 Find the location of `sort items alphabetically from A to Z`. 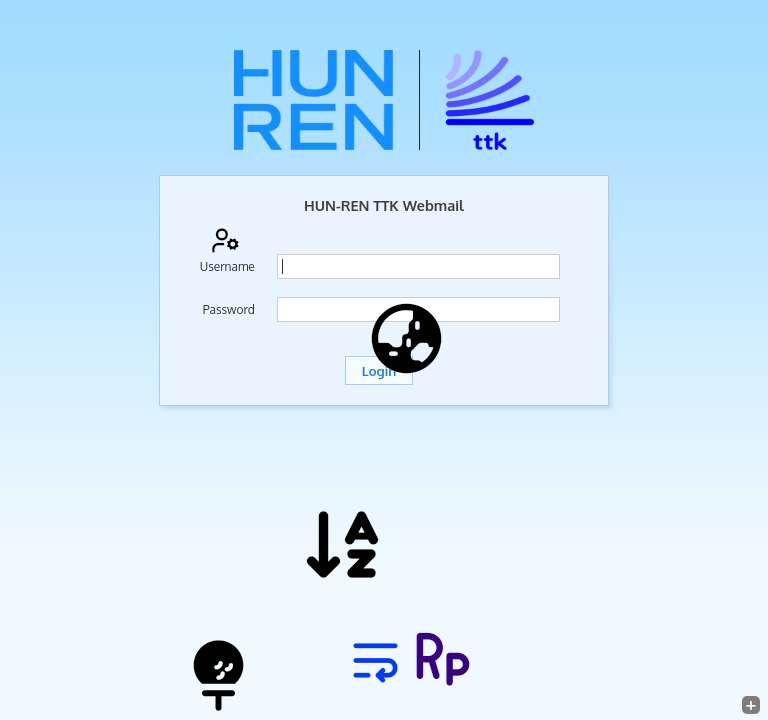

sort items alphabetically from A to Z is located at coordinates (342, 544).